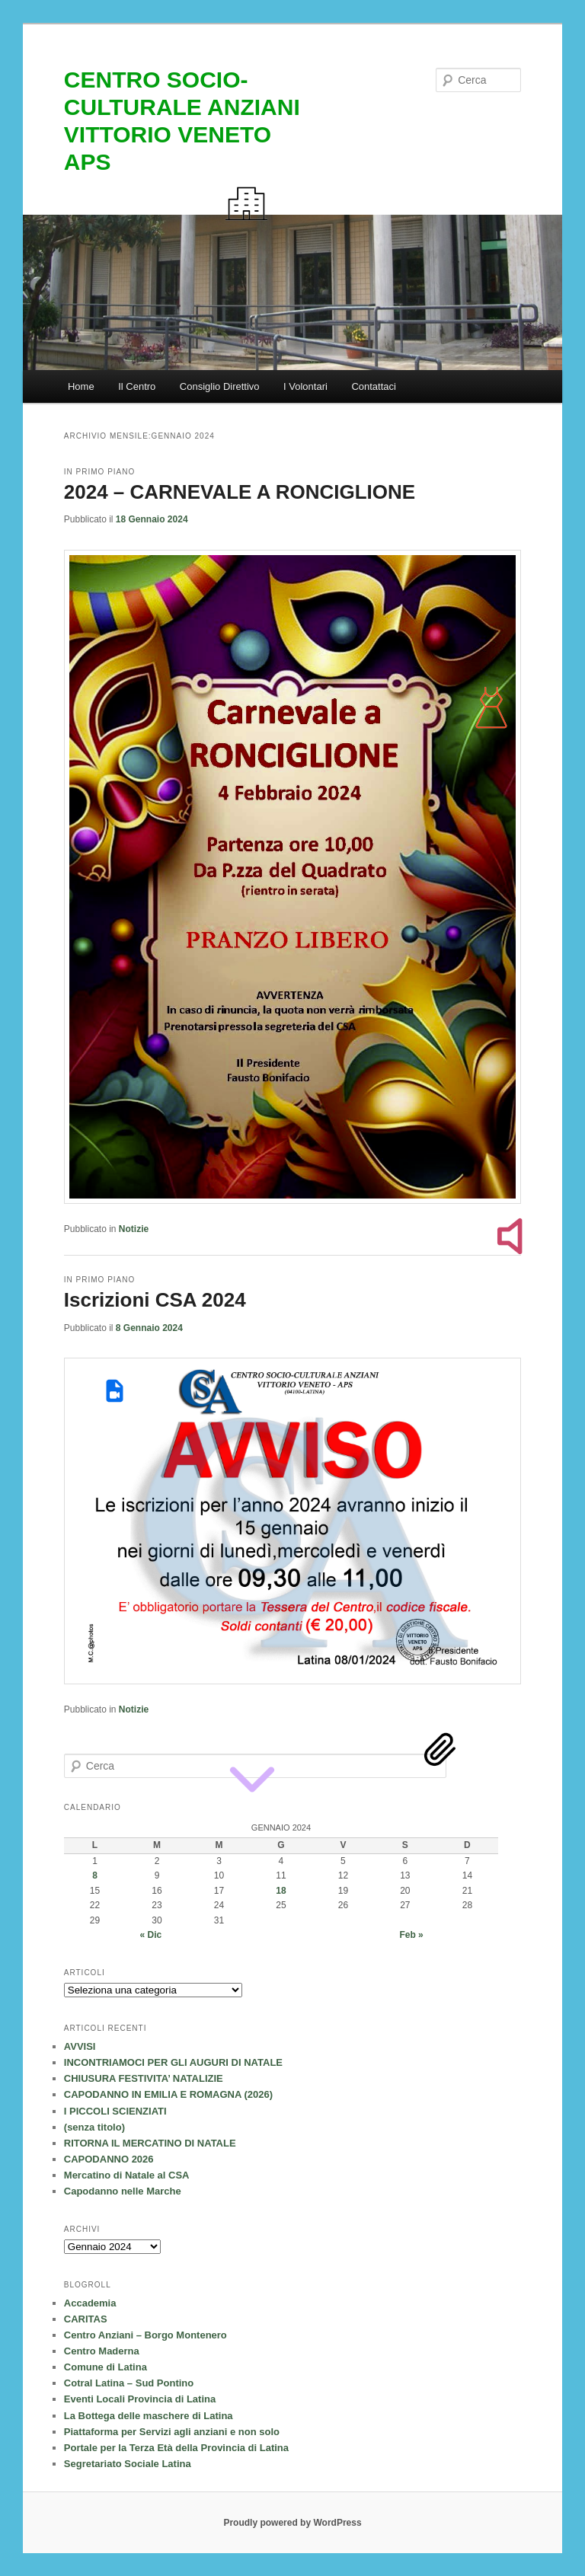 This screenshot has width=585, height=2576. Describe the element at coordinates (440, 1750) in the screenshot. I see `attach a file to your message` at that location.